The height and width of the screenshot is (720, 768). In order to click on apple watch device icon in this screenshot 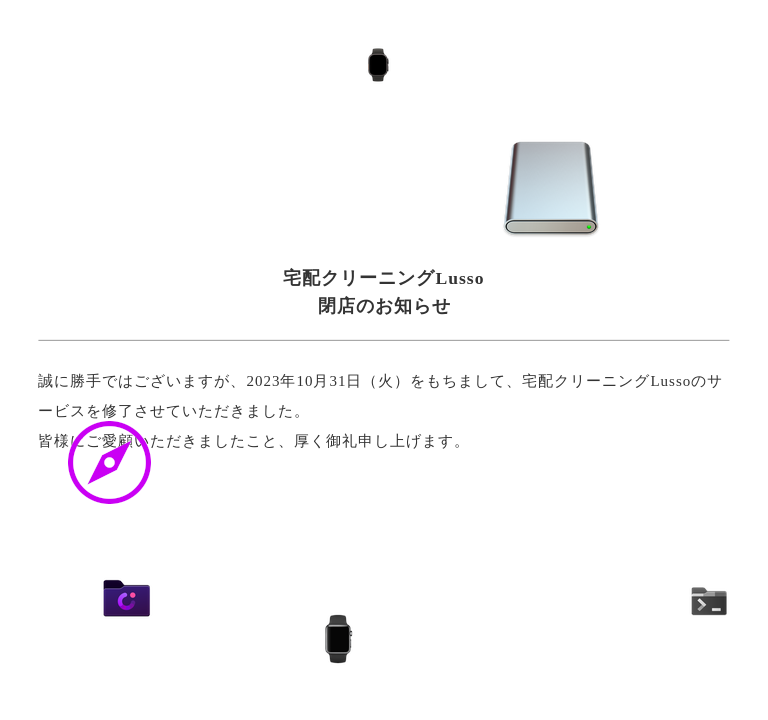, I will do `click(378, 65)`.